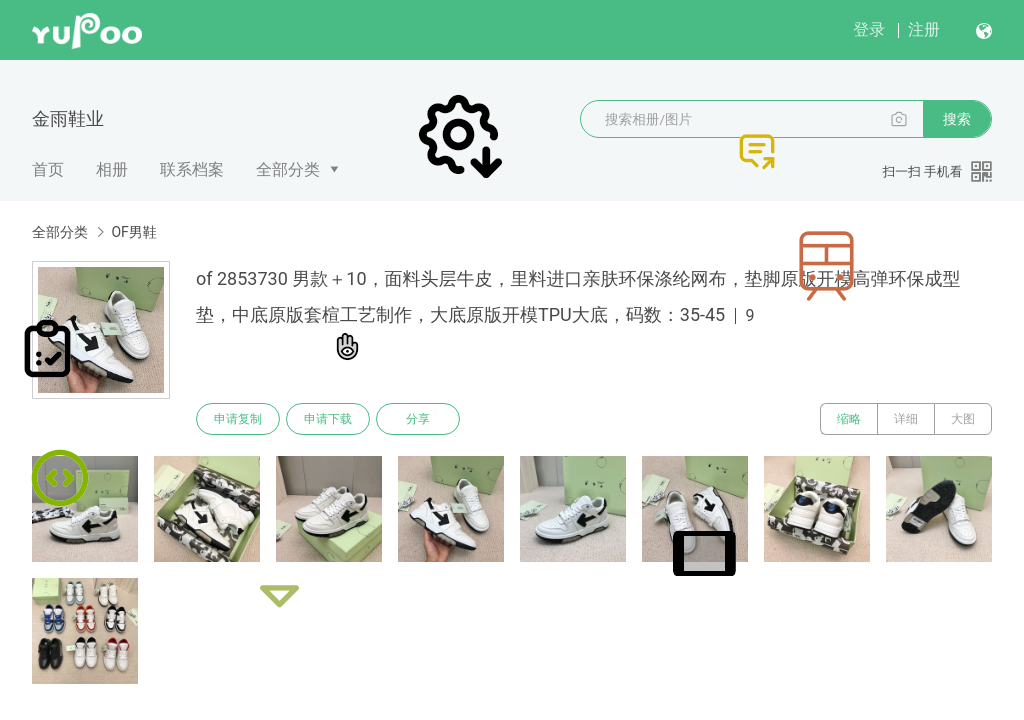 The image size is (1024, 720). Describe the element at coordinates (47, 348) in the screenshot. I see `view health checkup results` at that location.